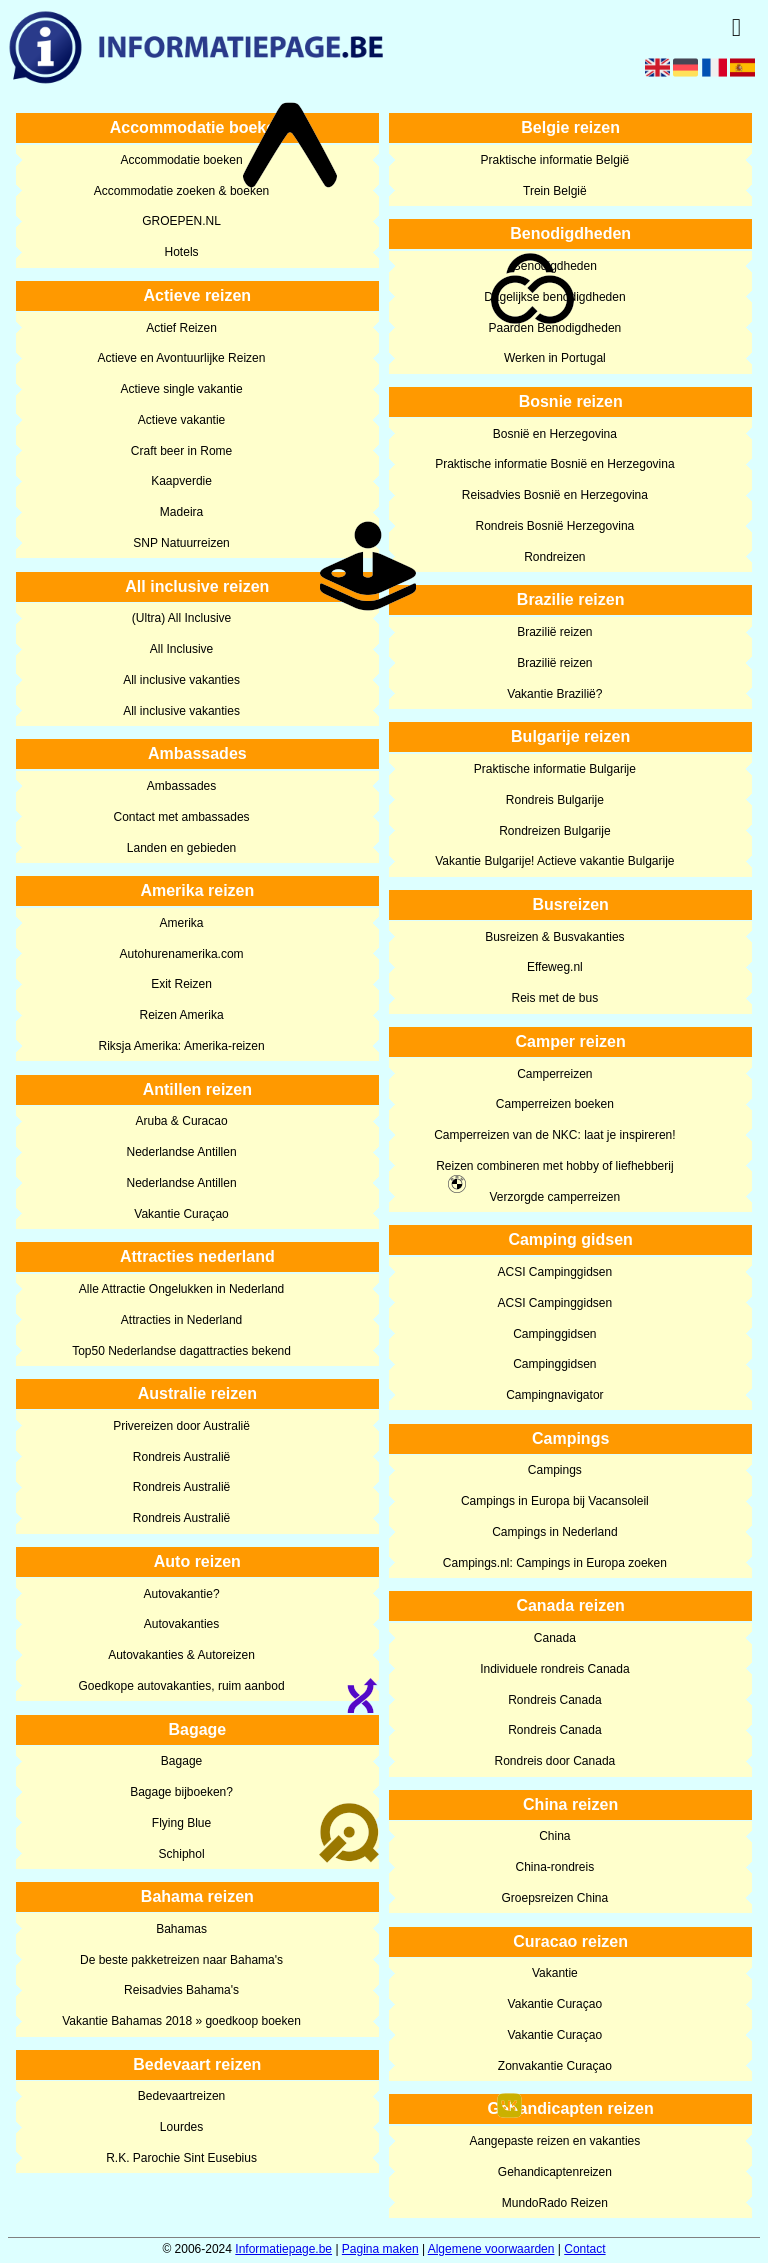 The width and height of the screenshot is (768, 2263). What do you see at coordinates (362, 1695) in the screenshot?
I see `open git extensions application` at bounding box center [362, 1695].